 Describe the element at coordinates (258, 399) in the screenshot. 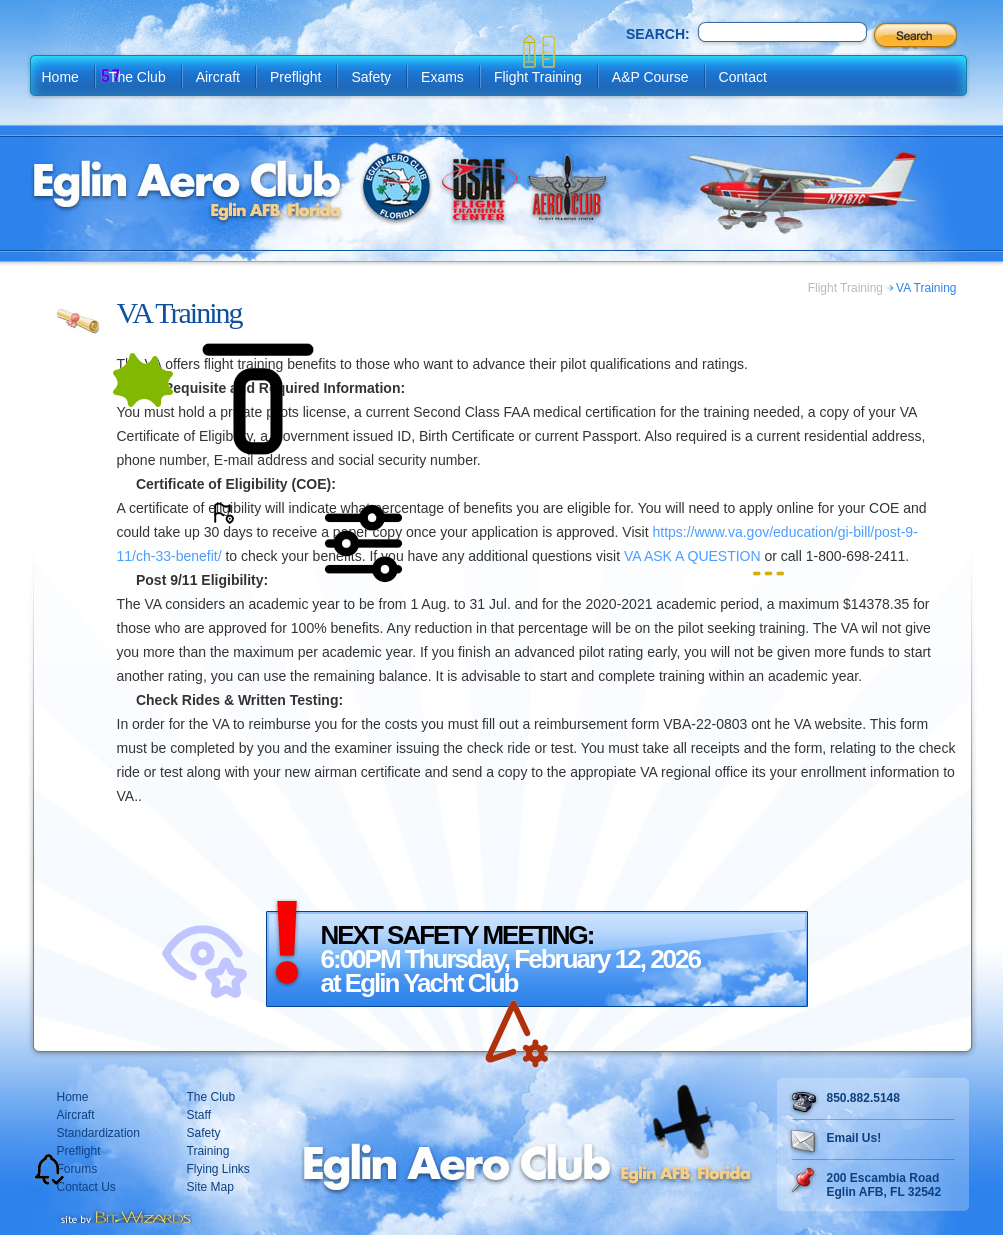

I see `align selected elements to top` at that location.